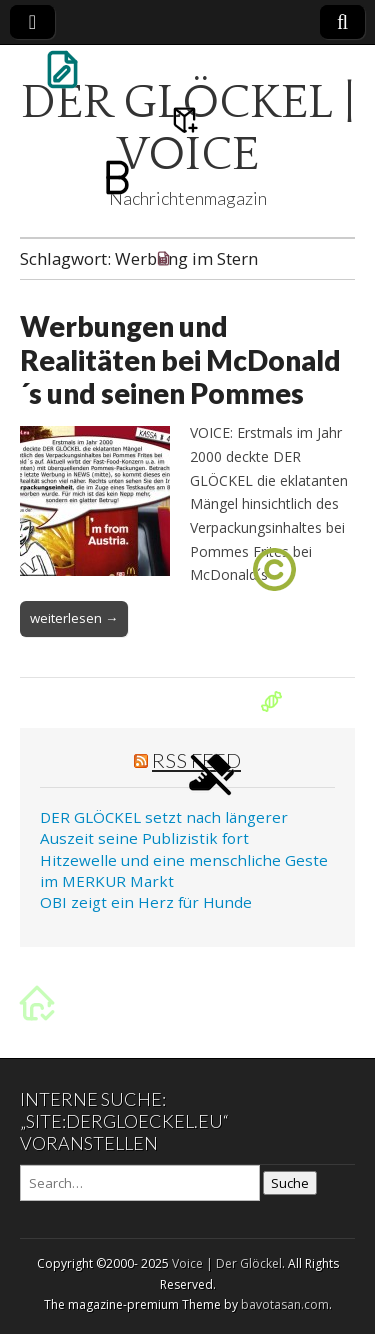  Describe the element at coordinates (62, 69) in the screenshot. I see `edit this document` at that location.